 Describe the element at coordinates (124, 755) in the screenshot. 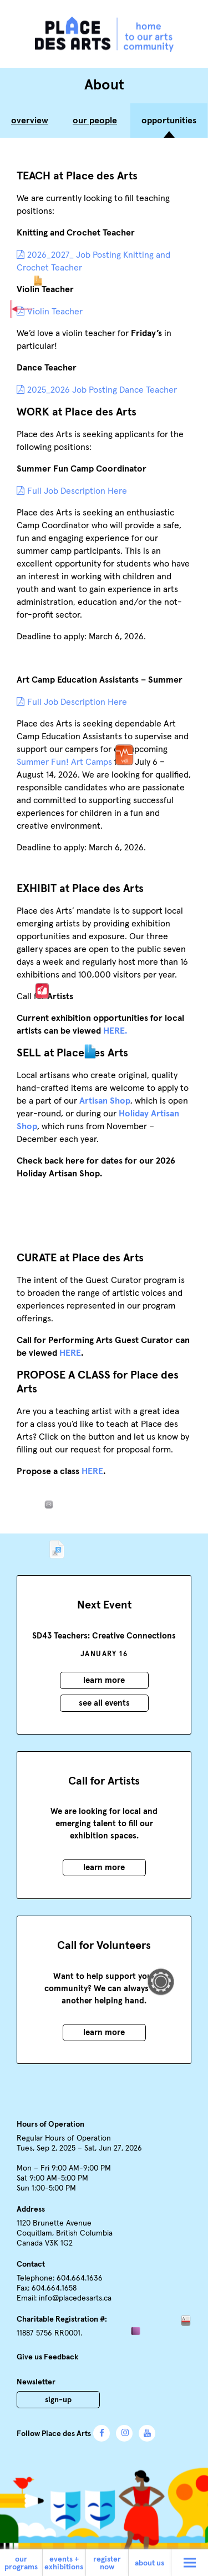

I see `VirtualBox disk image file` at that location.